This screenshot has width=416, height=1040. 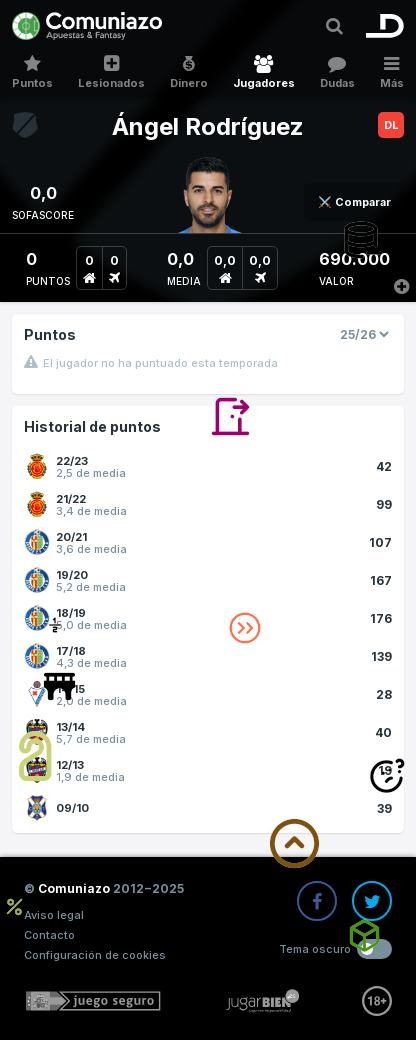 What do you see at coordinates (14, 906) in the screenshot?
I see `view discount or sale information` at bounding box center [14, 906].